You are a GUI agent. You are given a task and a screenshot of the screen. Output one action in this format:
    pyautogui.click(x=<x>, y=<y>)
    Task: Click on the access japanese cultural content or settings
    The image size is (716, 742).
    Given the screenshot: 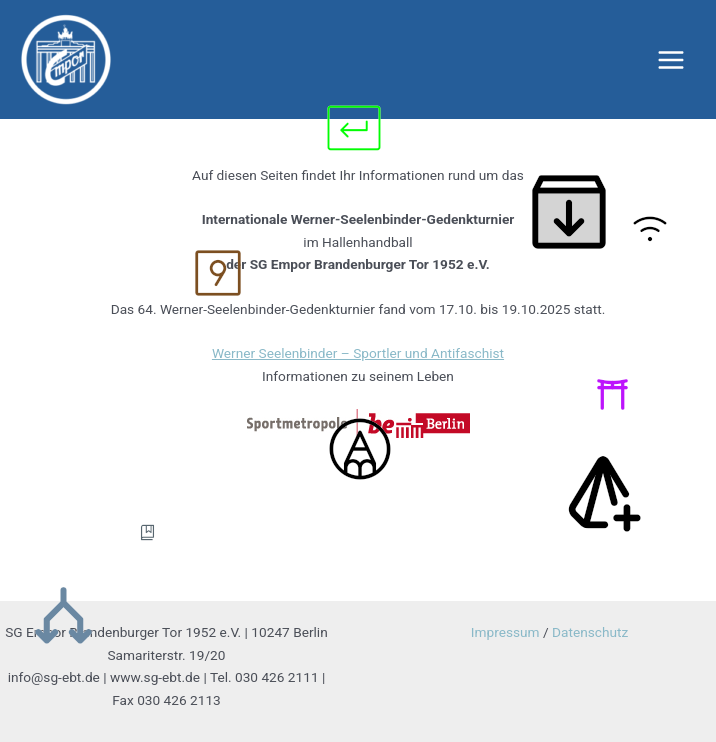 What is the action you would take?
    pyautogui.click(x=612, y=394)
    